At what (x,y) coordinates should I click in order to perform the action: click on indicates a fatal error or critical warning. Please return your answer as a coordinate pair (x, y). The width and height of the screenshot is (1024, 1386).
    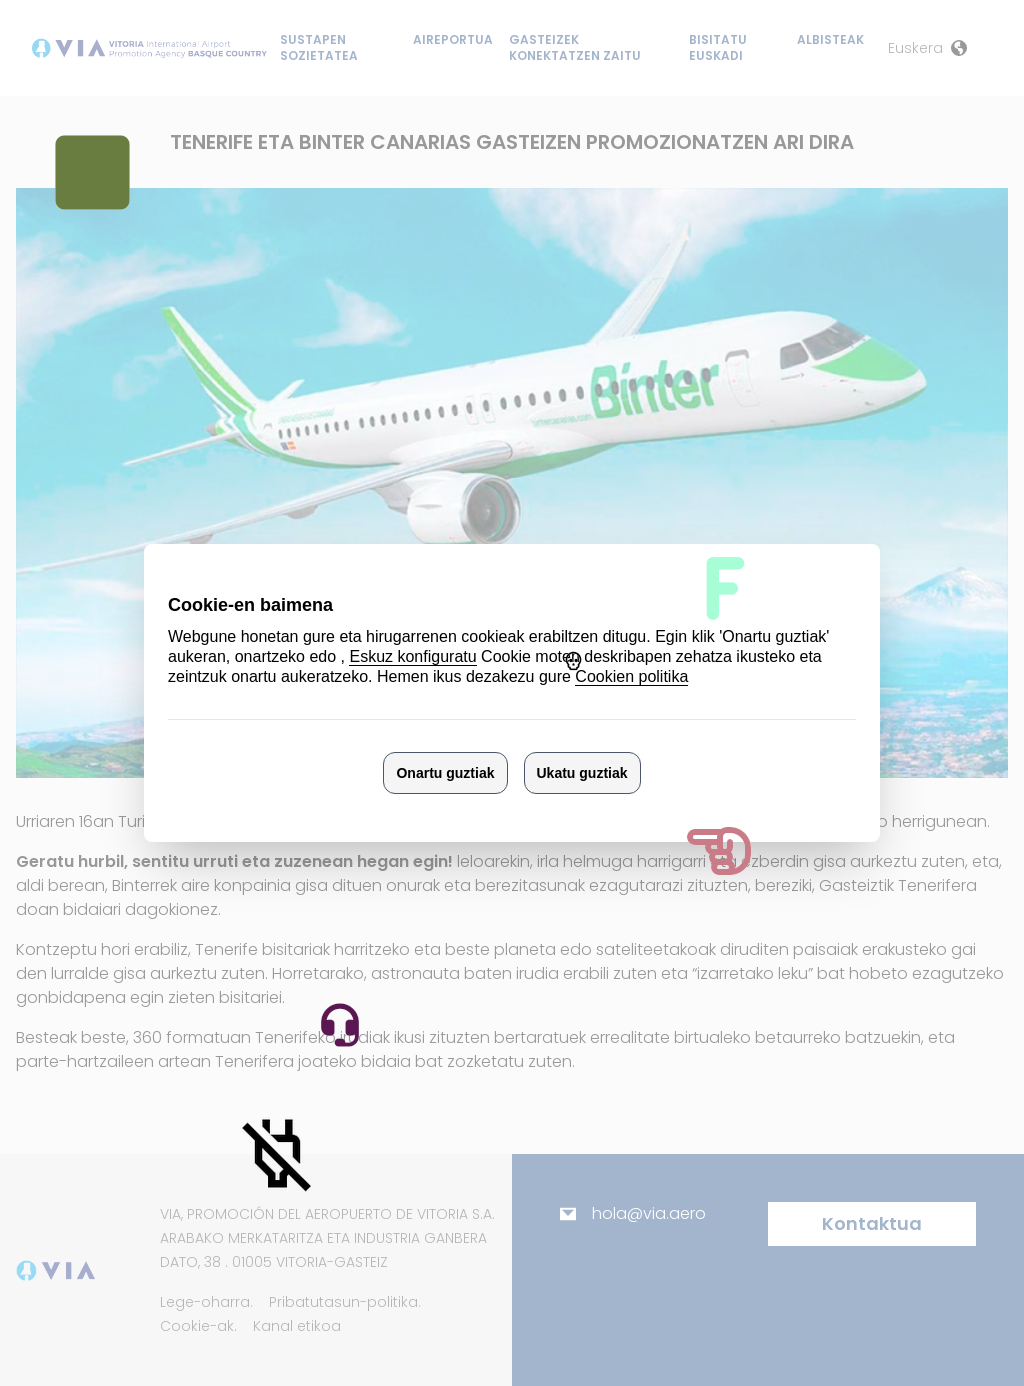
    Looking at the image, I should click on (573, 660).